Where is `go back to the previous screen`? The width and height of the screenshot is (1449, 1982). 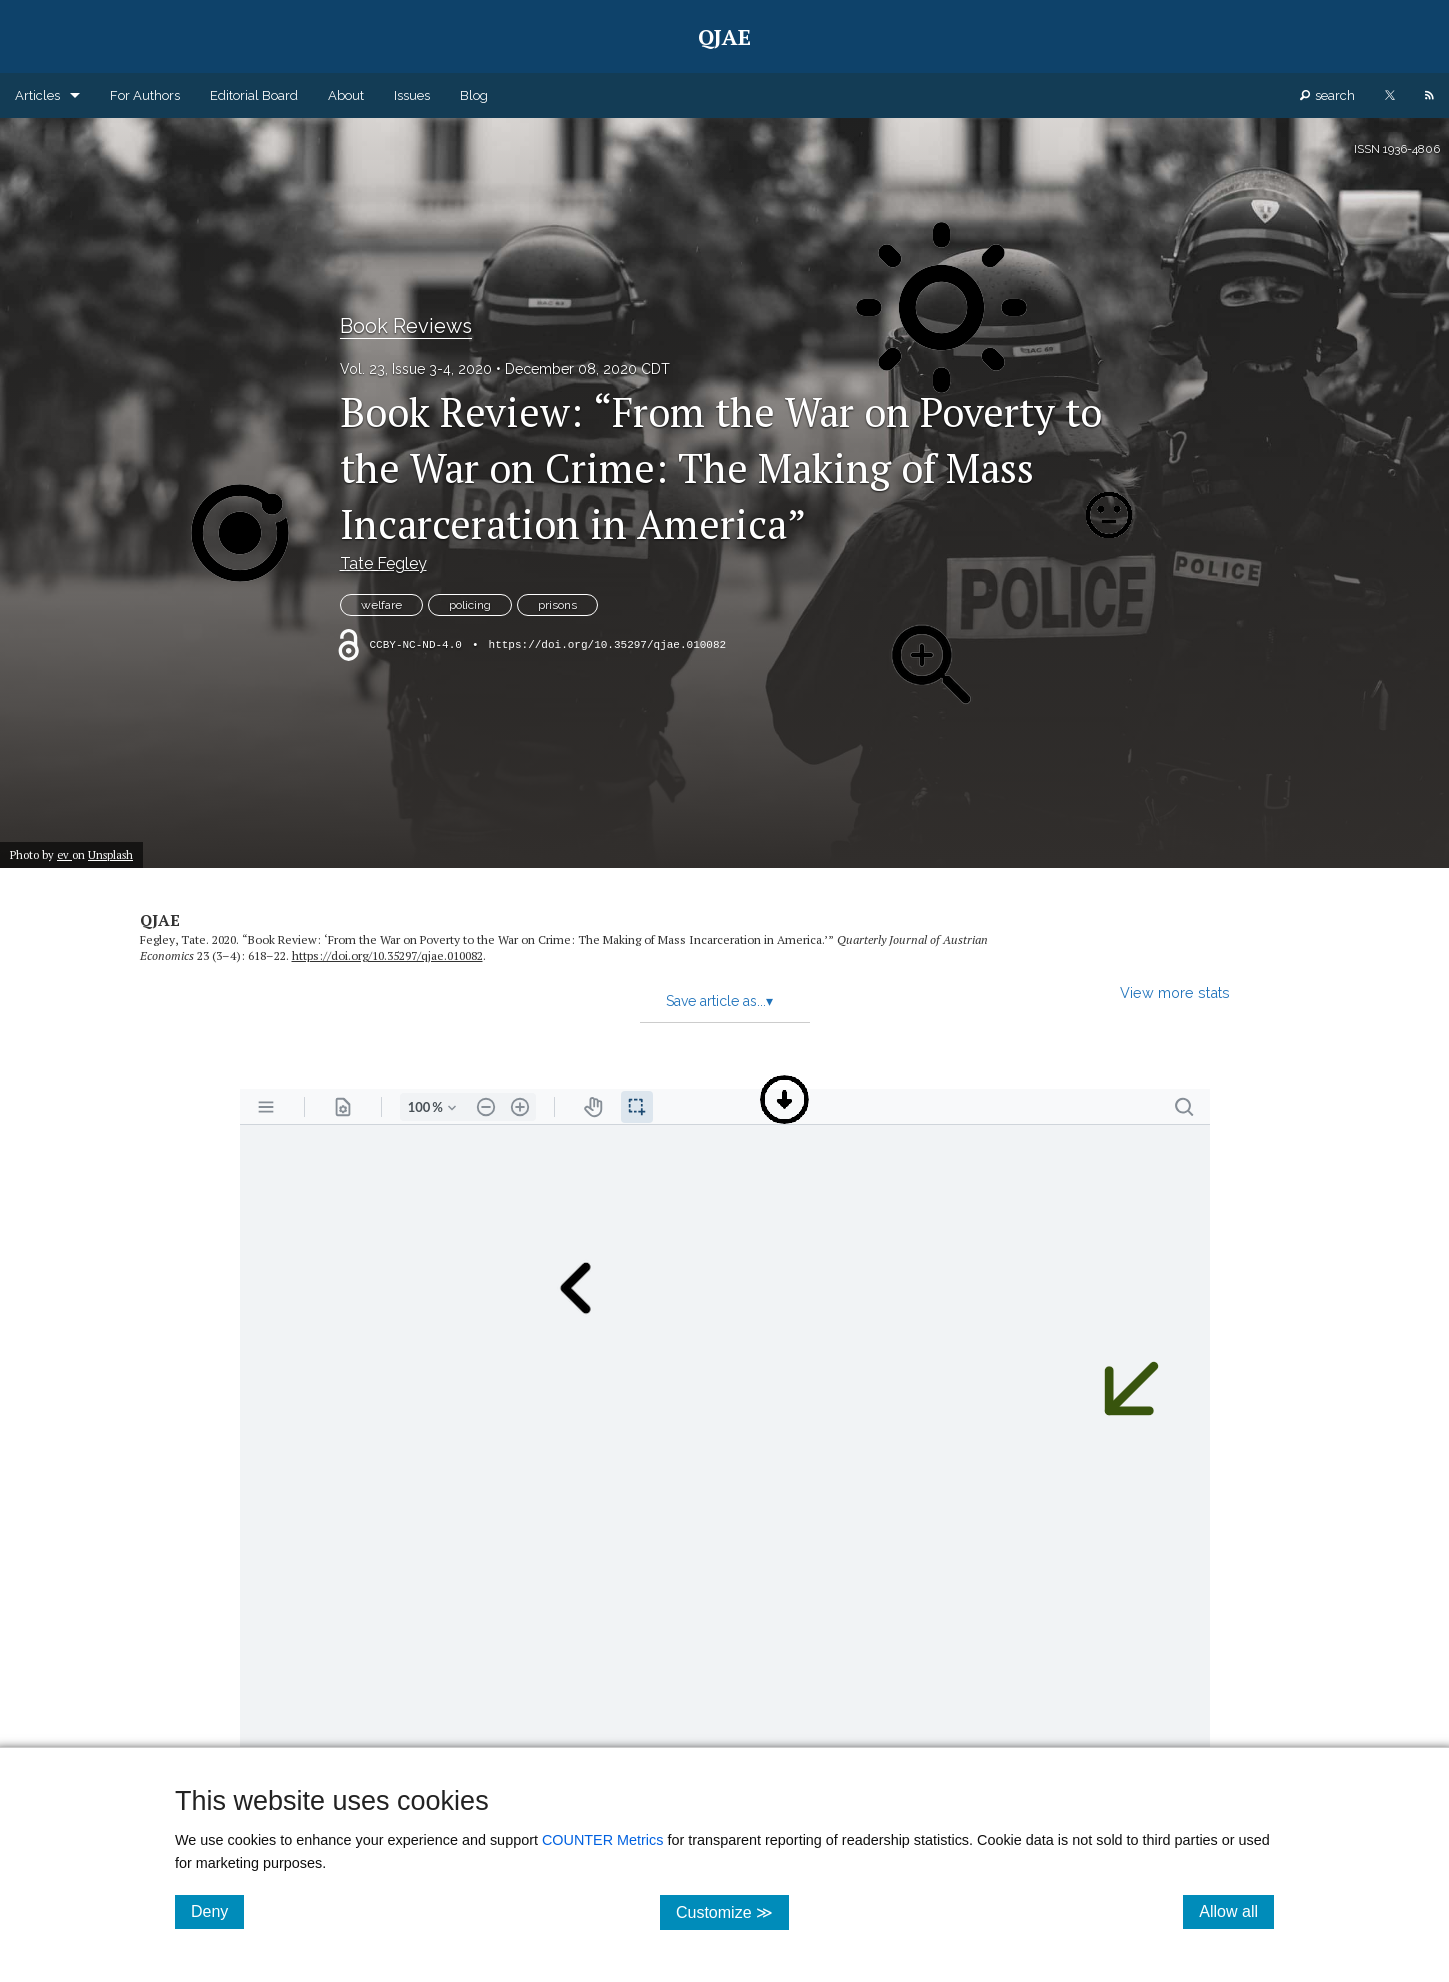
go back to the previous screen is located at coordinates (576, 1288).